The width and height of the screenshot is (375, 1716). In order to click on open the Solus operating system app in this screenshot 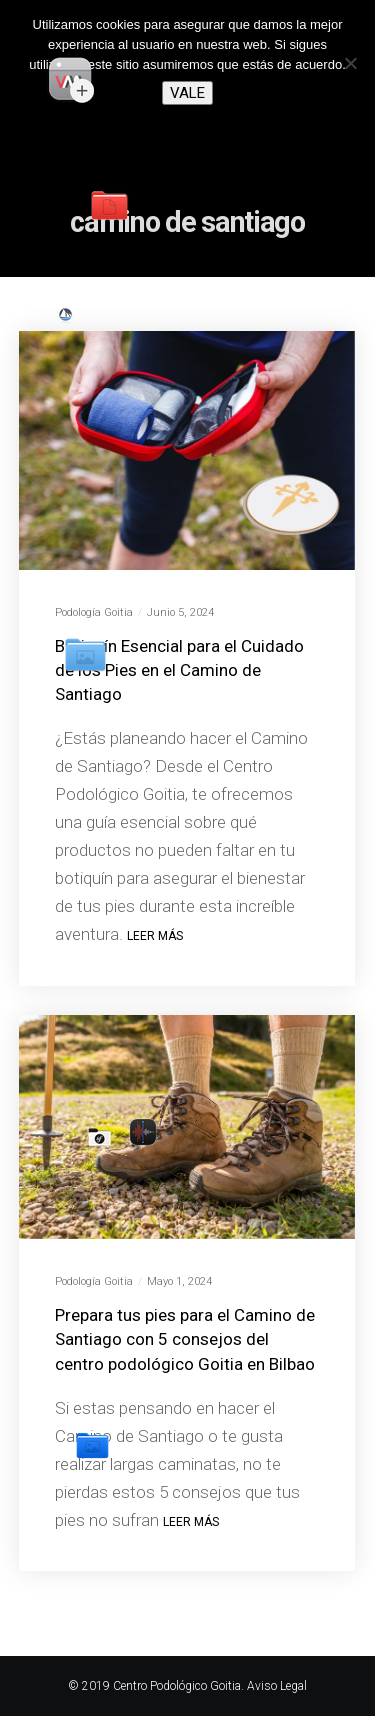, I will do `click(65, 314)`.